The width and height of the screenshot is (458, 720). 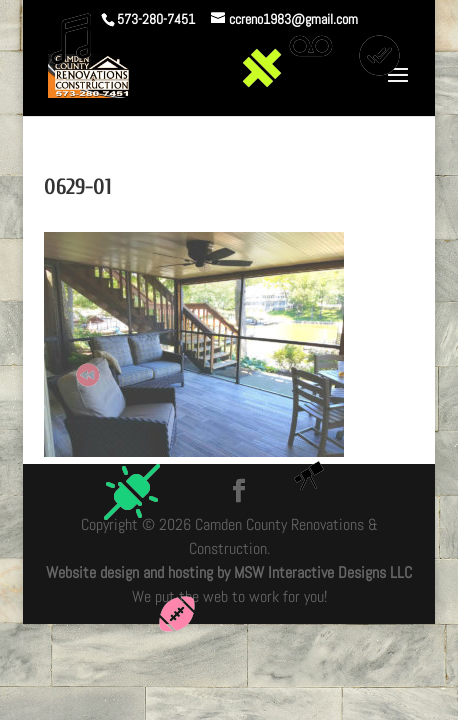 I want to click on explore or discover new content, so click(x=309, y=476).